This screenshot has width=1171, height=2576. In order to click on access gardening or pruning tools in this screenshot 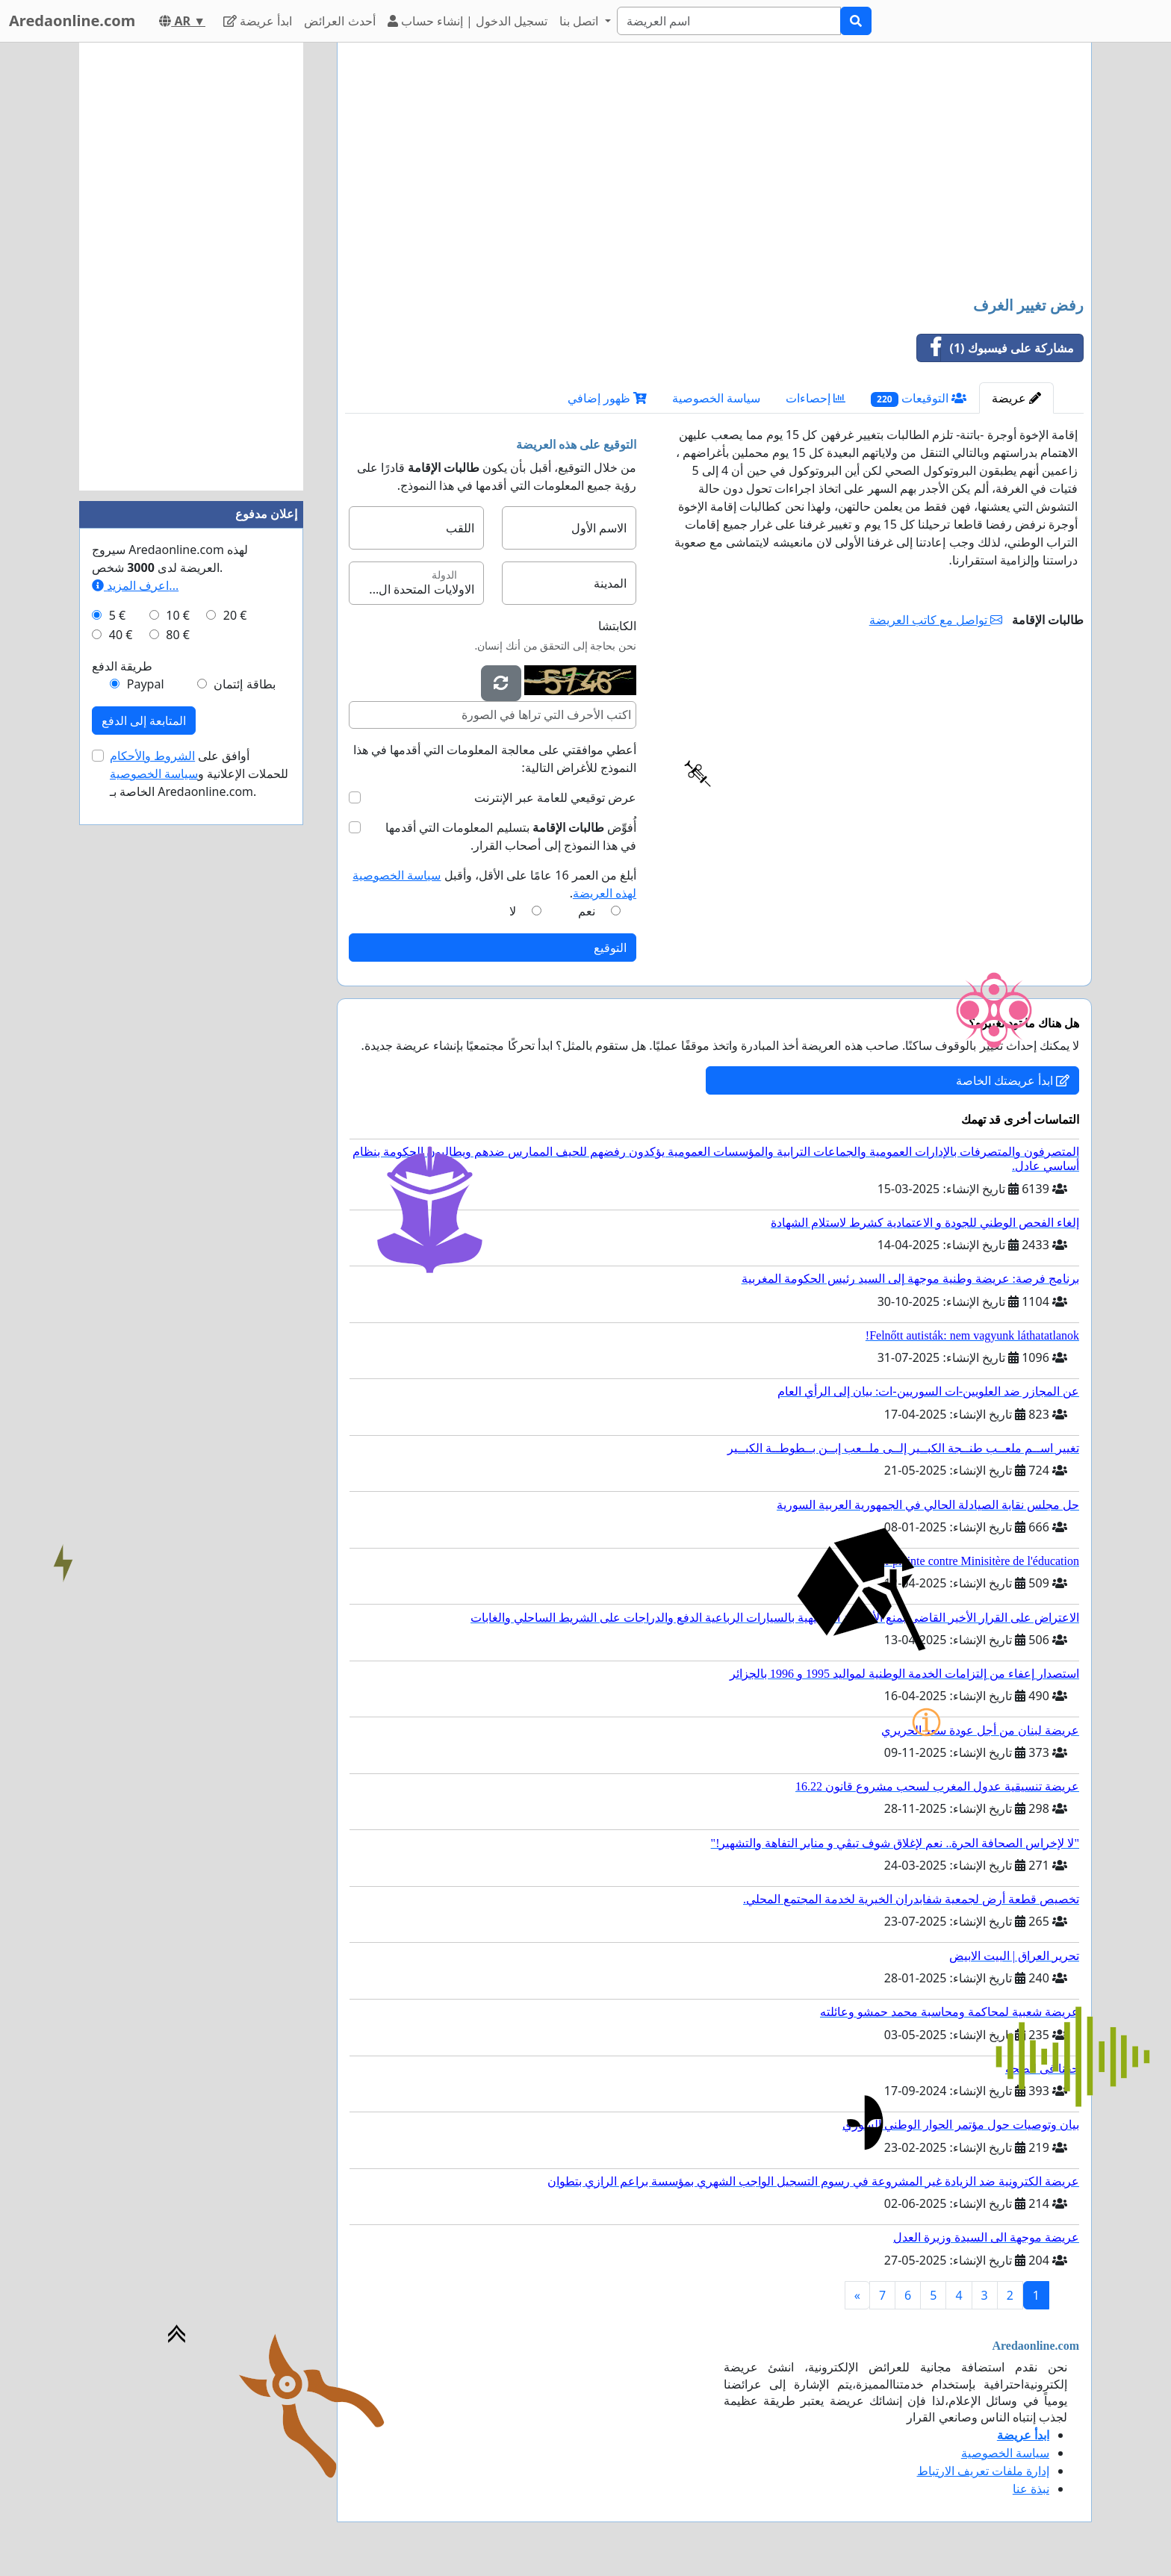, I will do `click(311, 2406)`.